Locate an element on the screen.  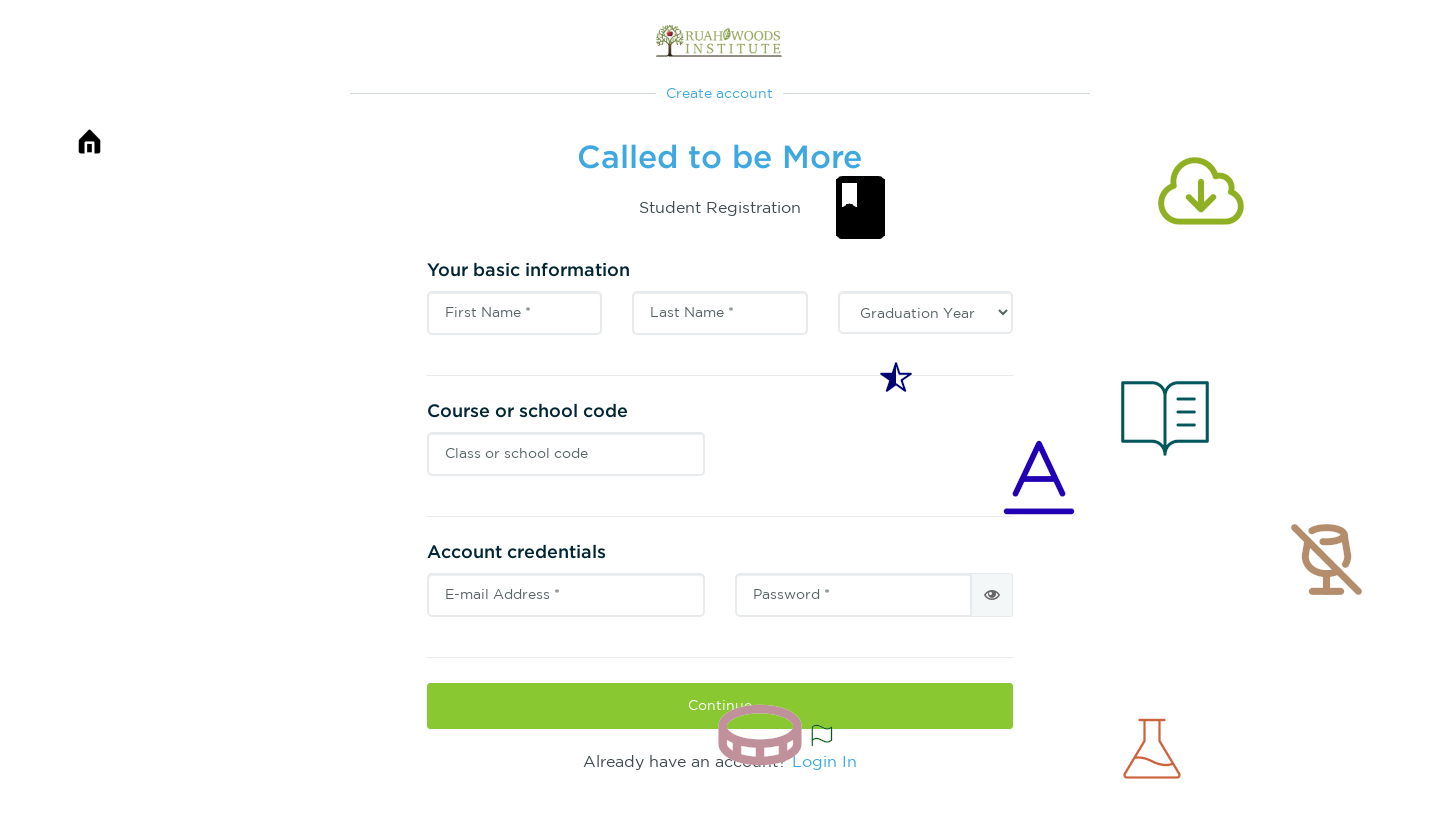
view your coin balance or currency is located at coordinates (760, 735).